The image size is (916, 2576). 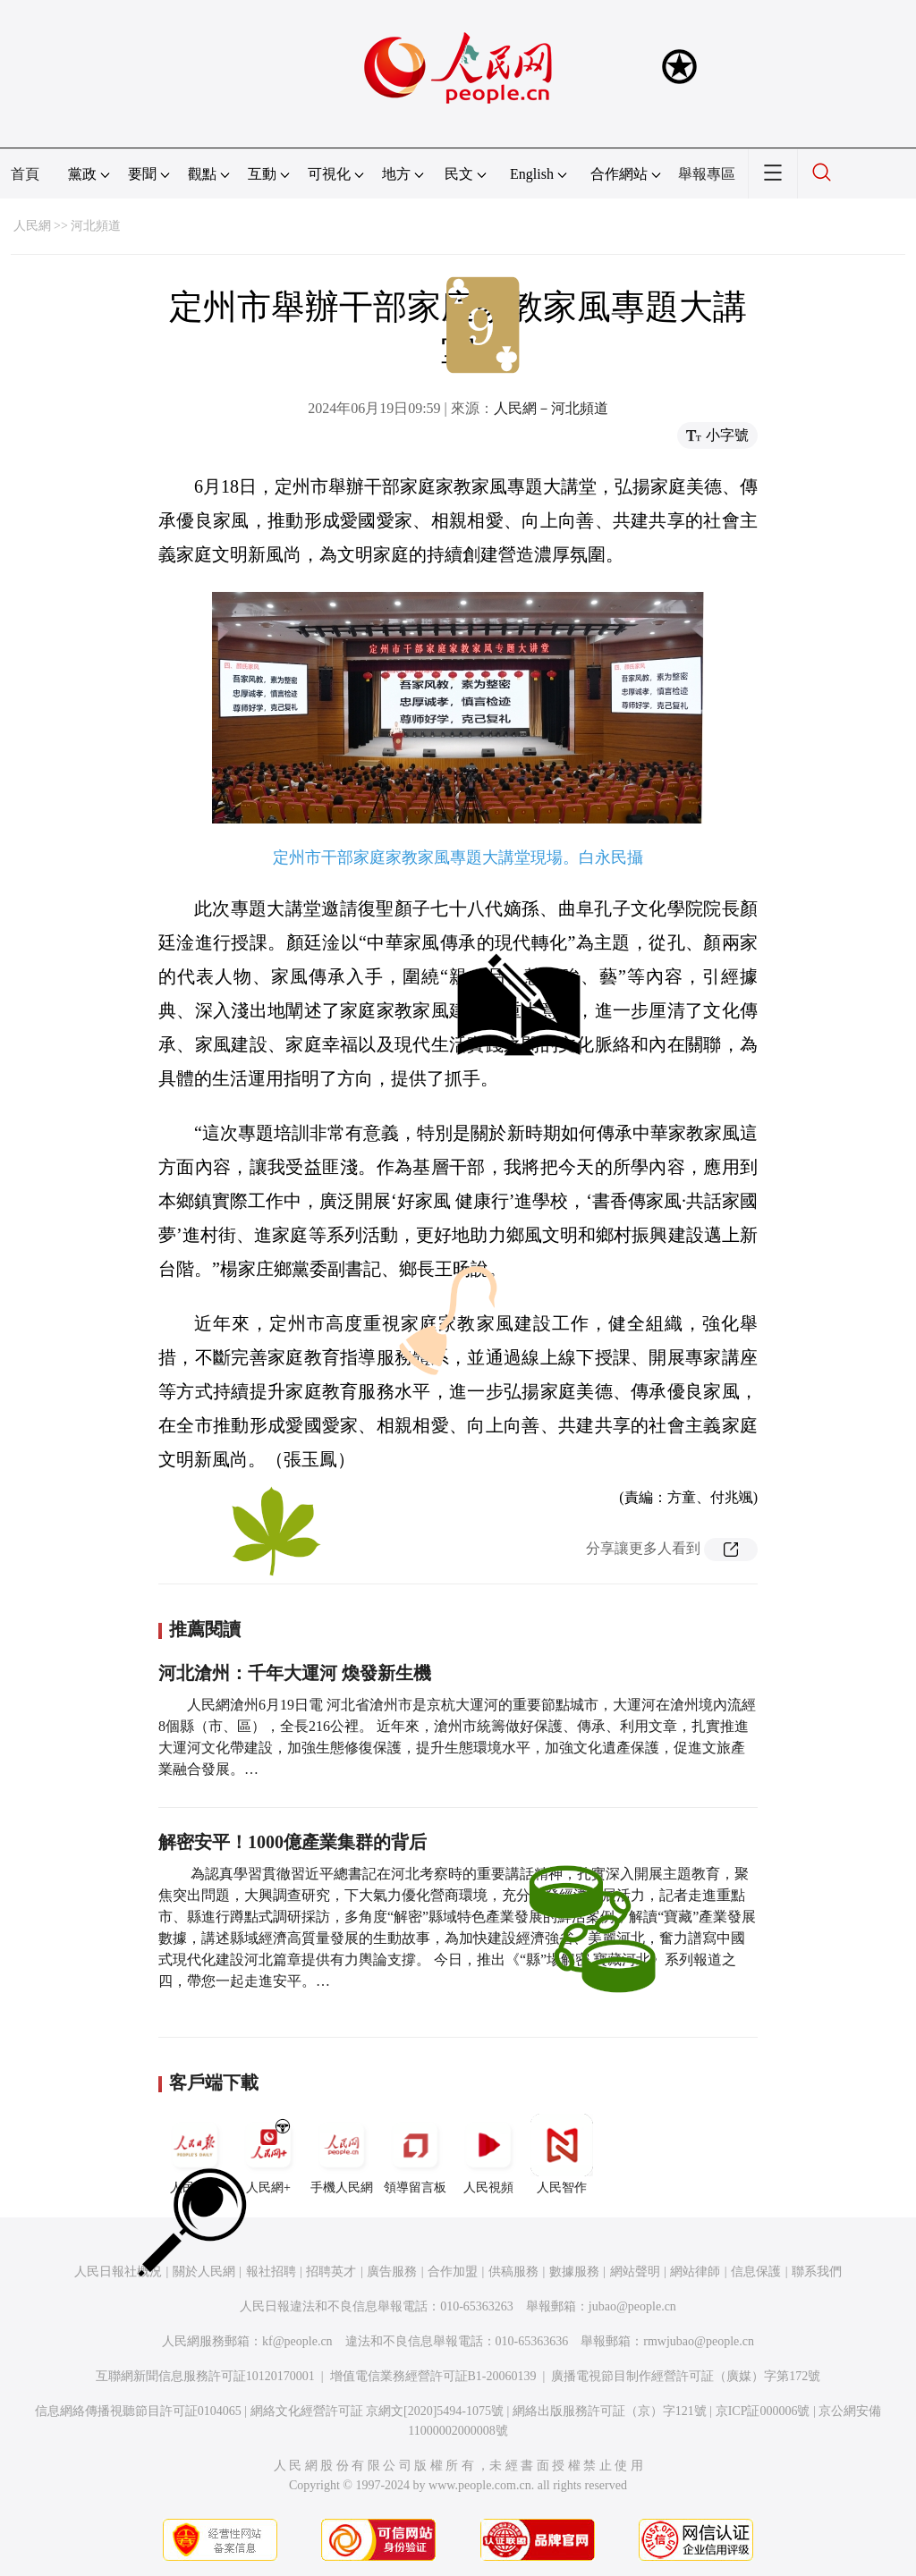 What do you see at coordinates (470, 54) in the screenshot?
I see `declare a truce or ceasefire in game` at bounding box center [470, 54].